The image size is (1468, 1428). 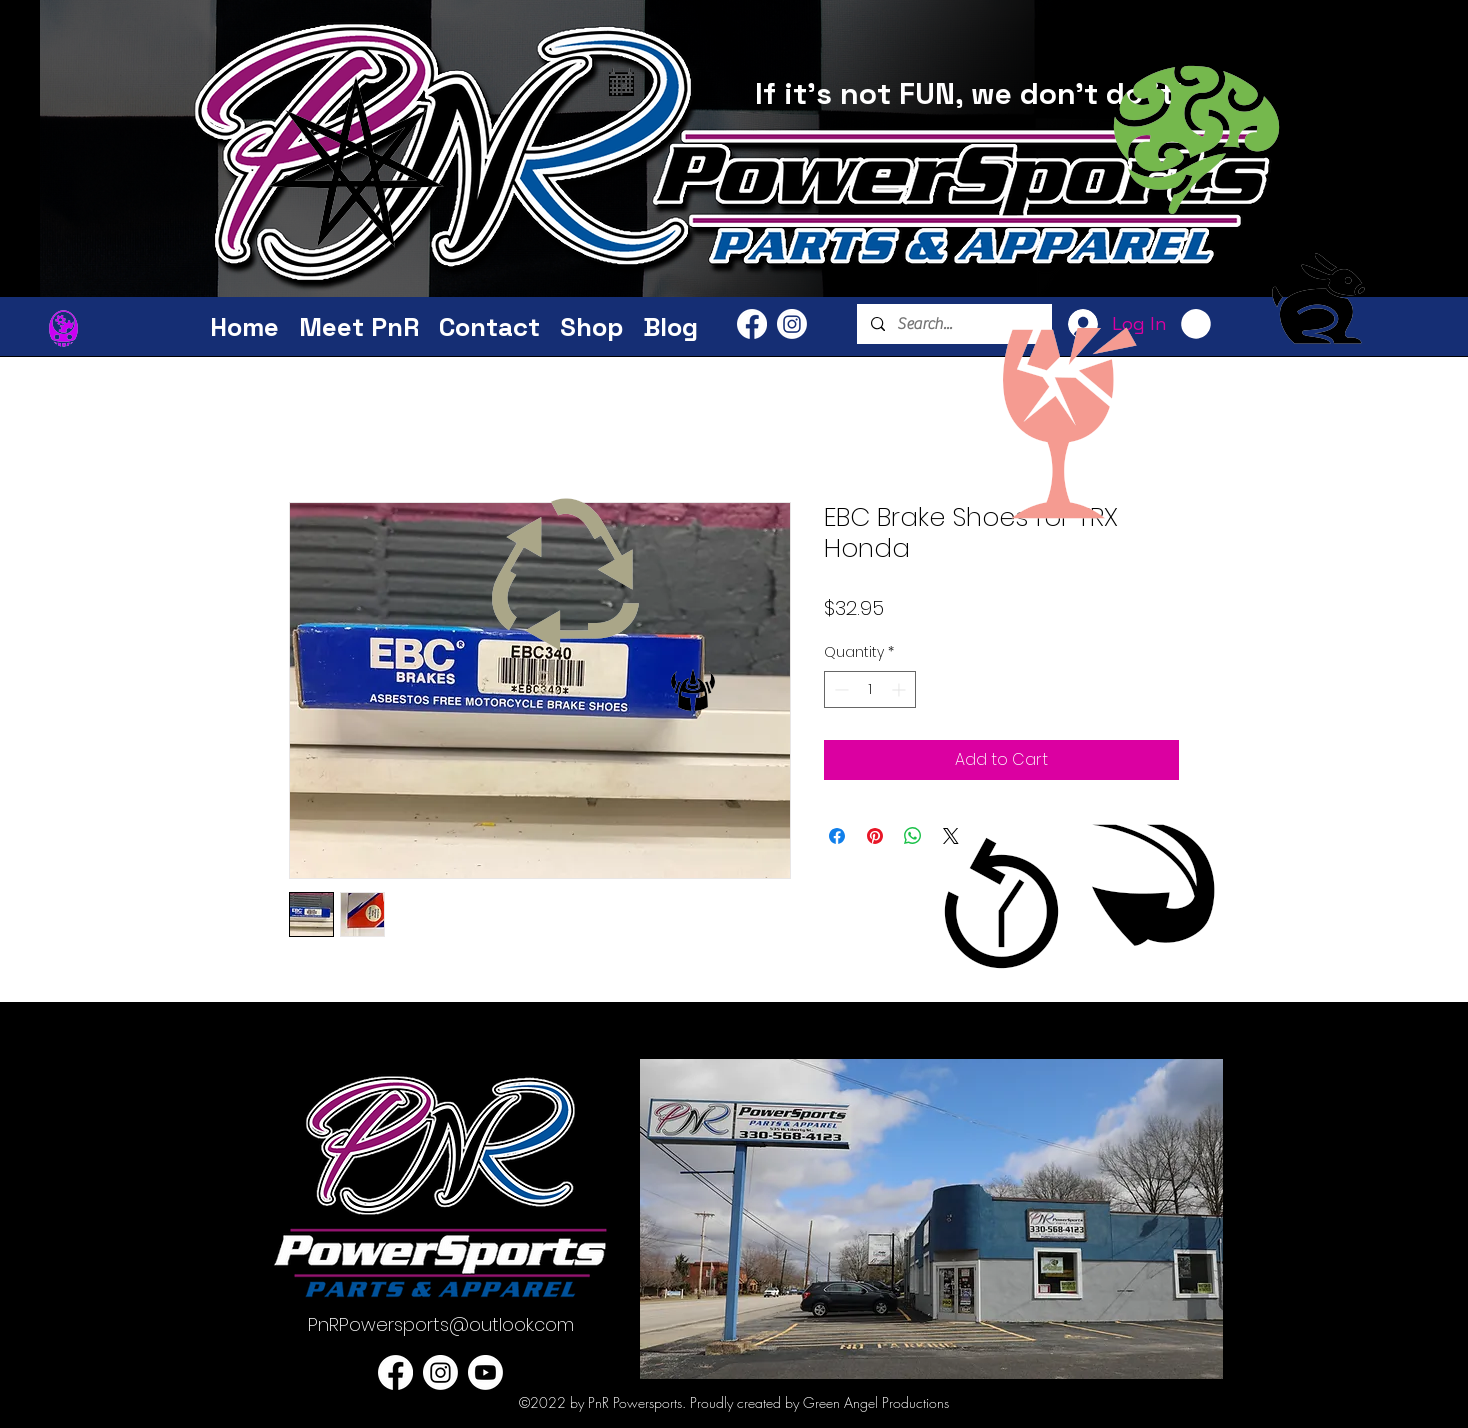 What do you see at coordinates (1001, 911) in the screenshot?
I see `undo or revert to a previous state` at bounding box center [1001, 911].